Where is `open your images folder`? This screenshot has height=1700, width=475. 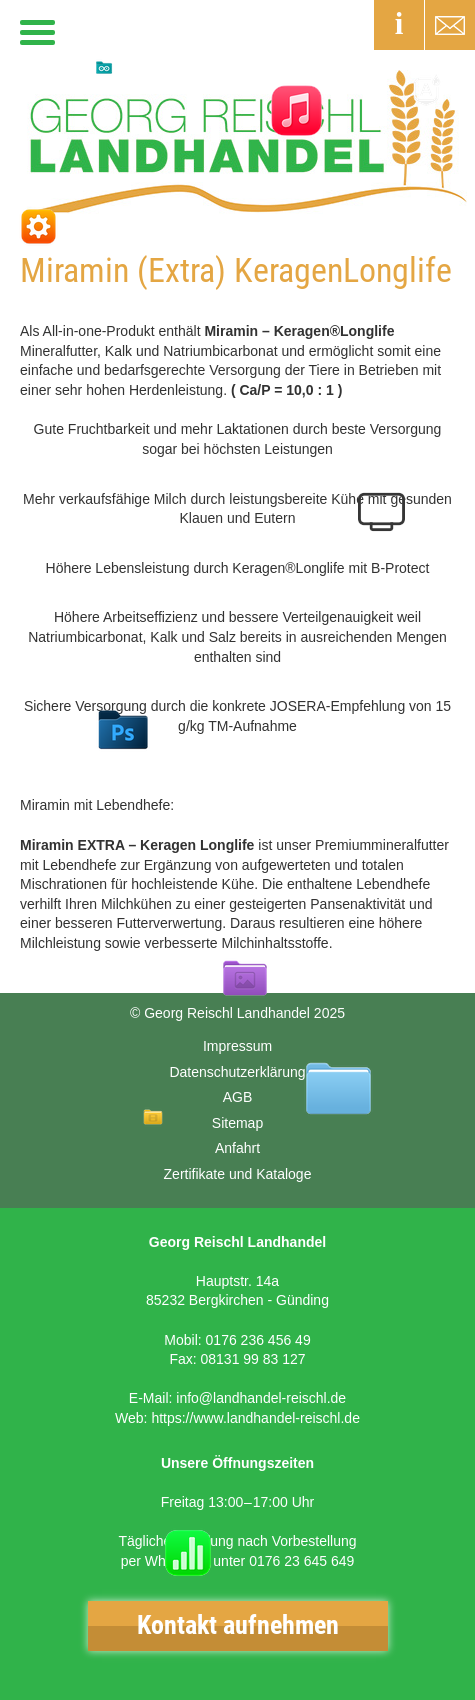
open your images folder is located at coordinates (245, 978).